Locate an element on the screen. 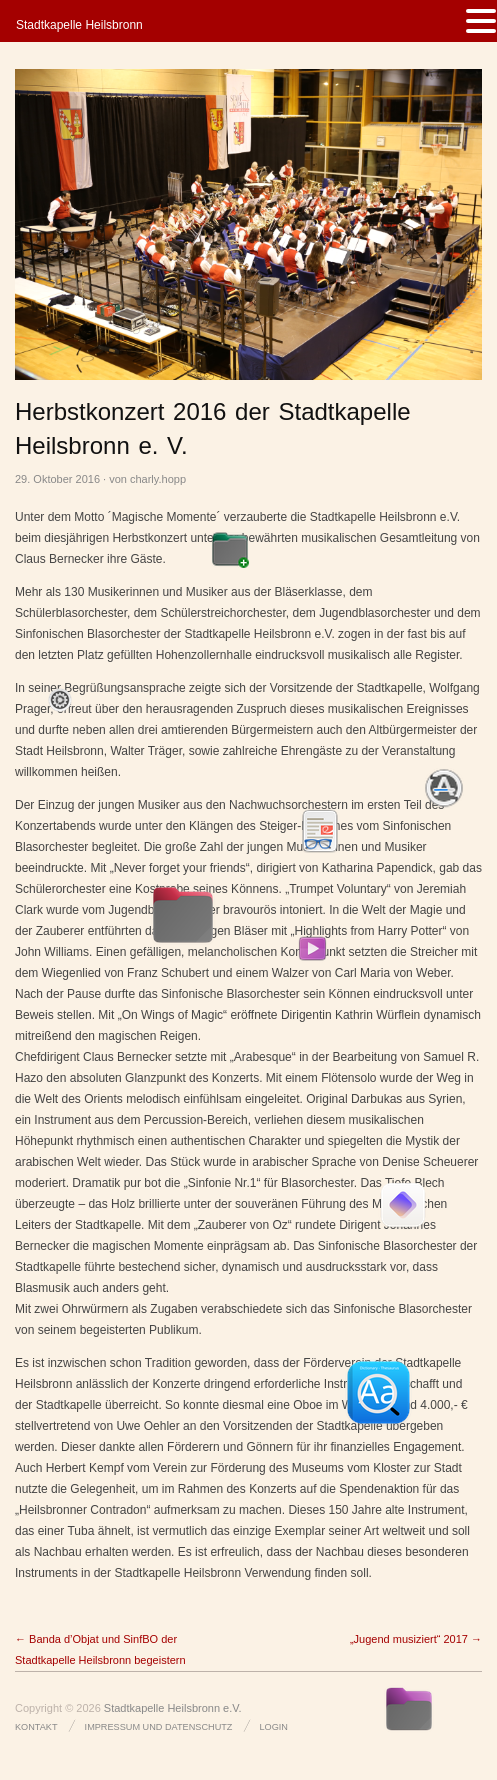  open system settings is located at coordinates (60, 700).